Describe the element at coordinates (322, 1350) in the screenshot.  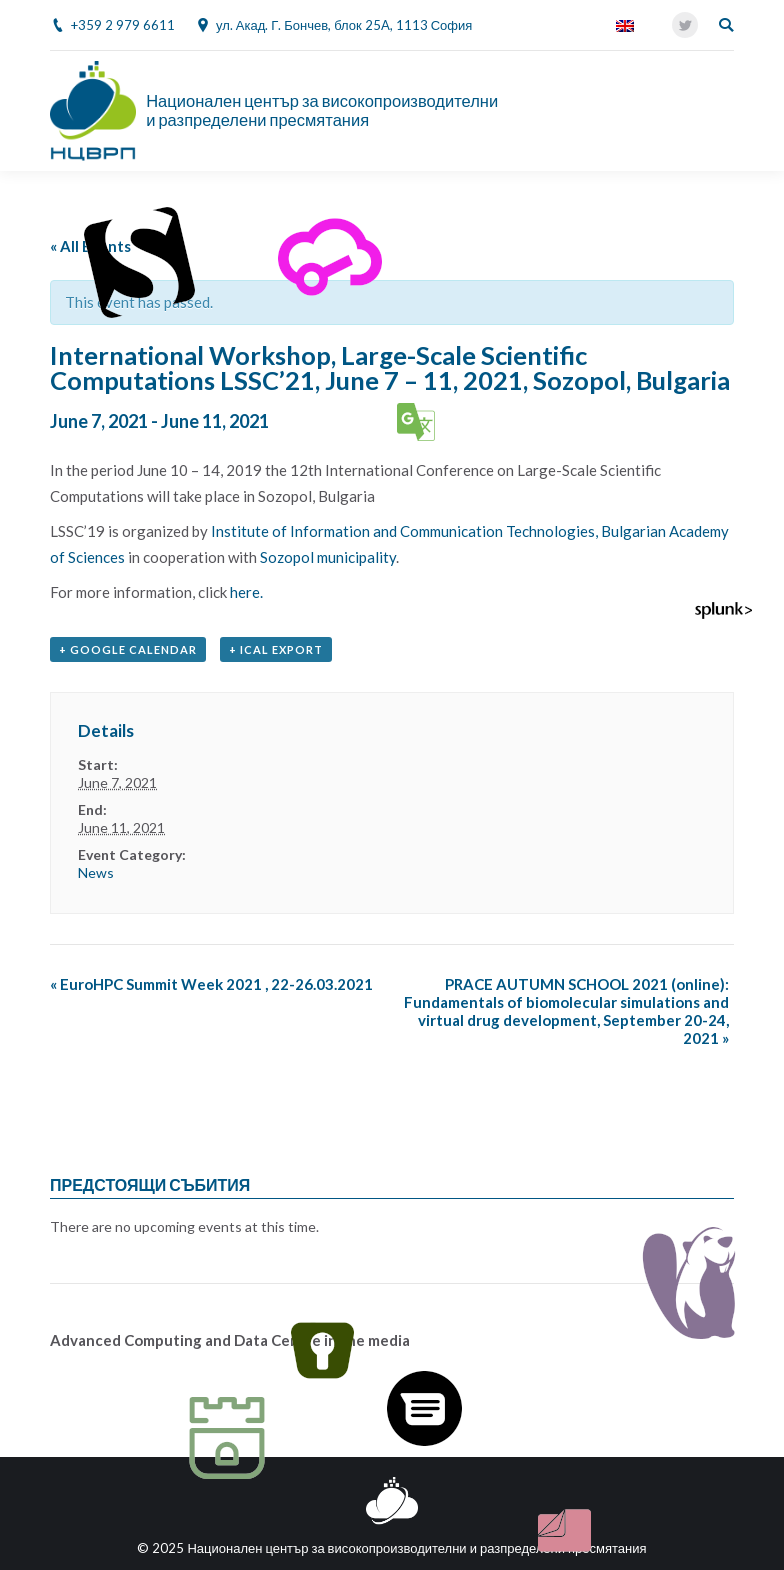
I see `open enpass password manager` at that location.